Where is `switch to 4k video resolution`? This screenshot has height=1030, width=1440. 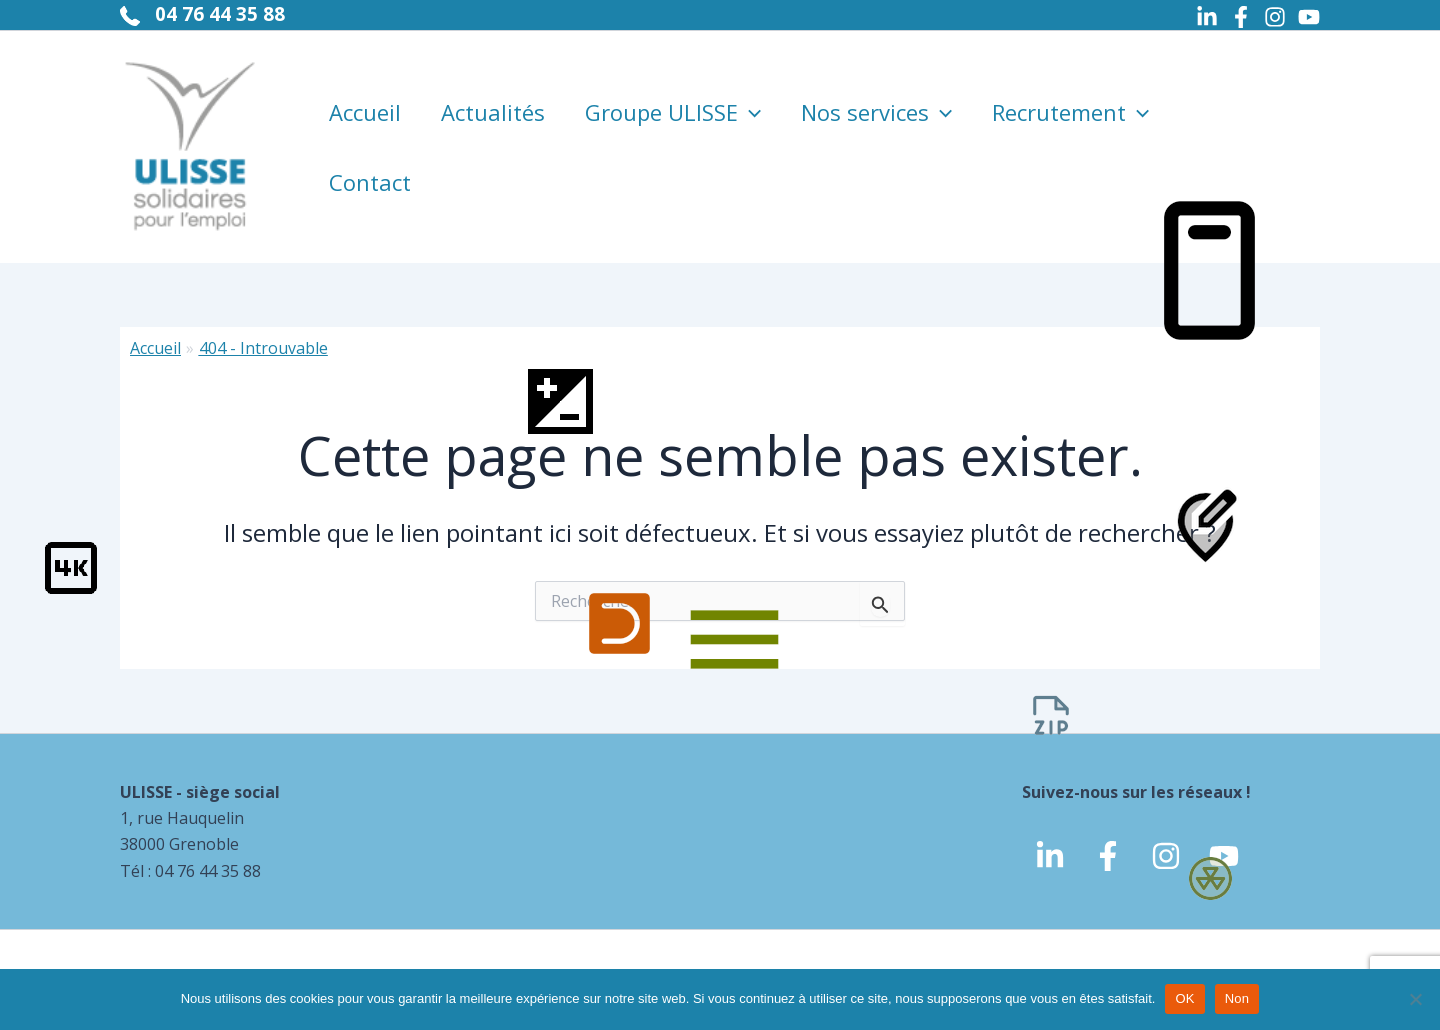
switch to 4k video resolution is located at coordinates (71, 568).